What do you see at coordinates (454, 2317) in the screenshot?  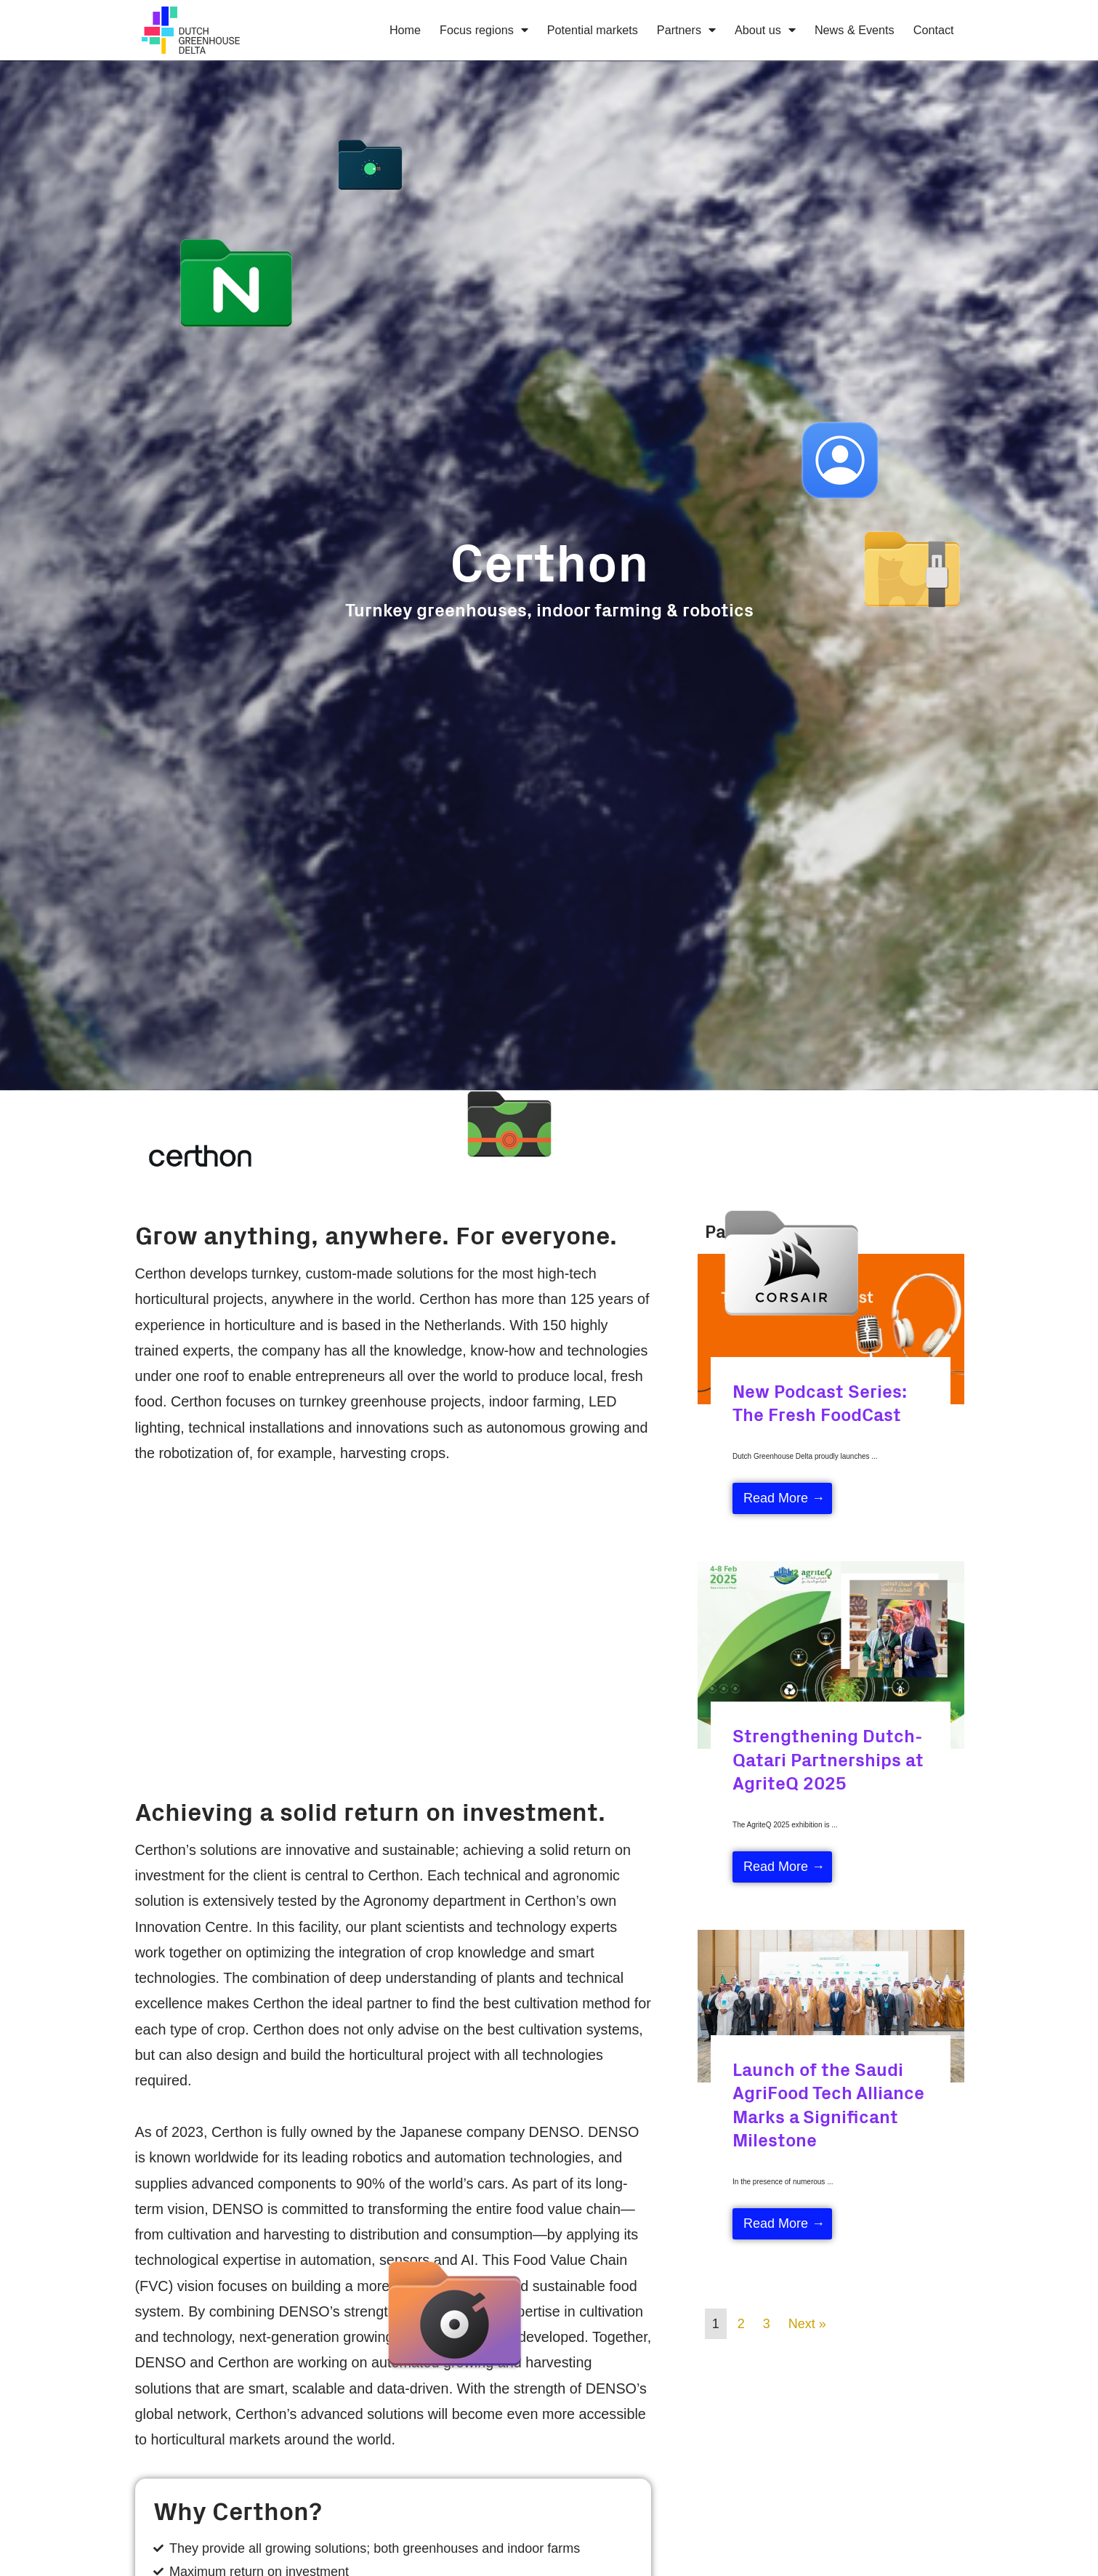 I see `open your music folder` at bounding box center [454, 2317].